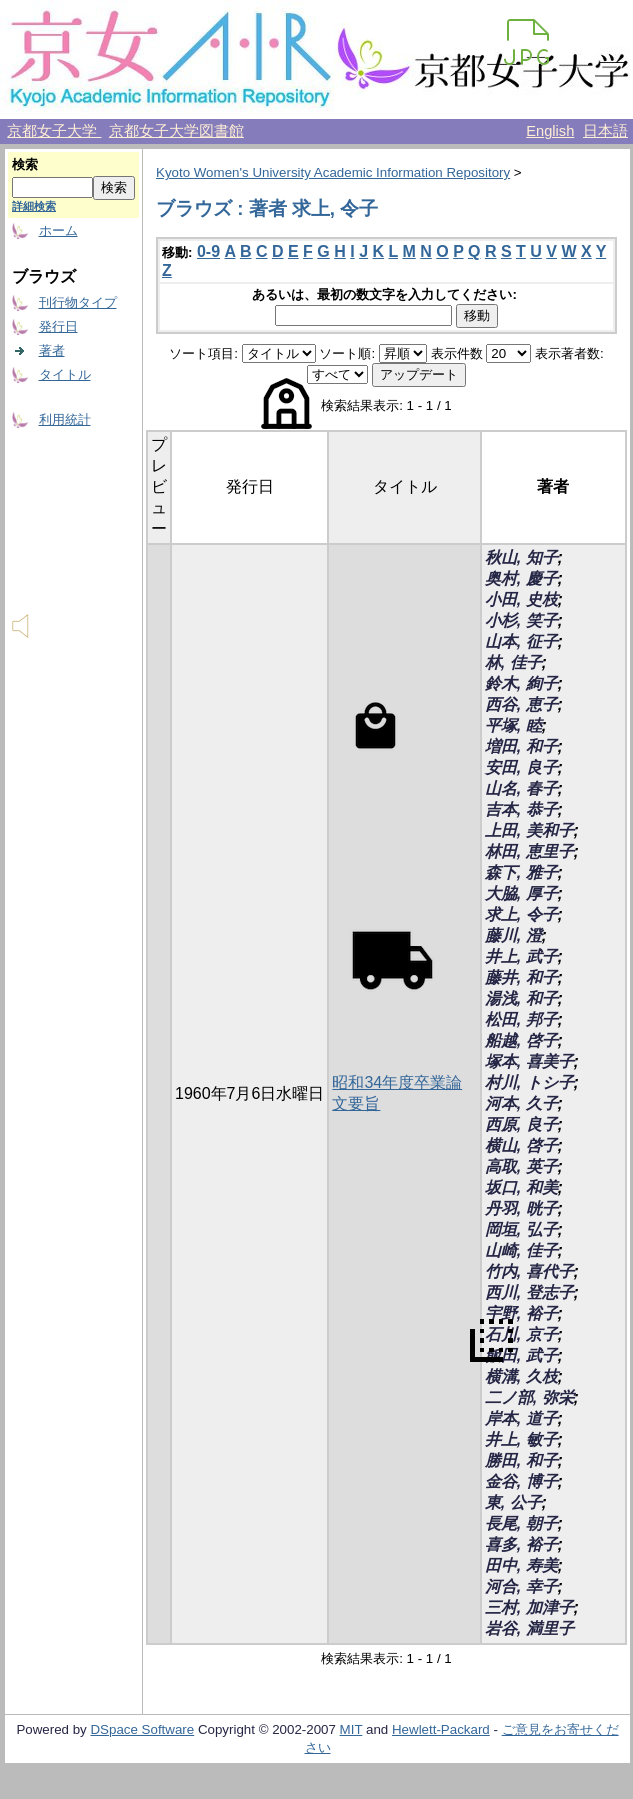  I want to click on open shopping or store section, so click(375, 726).